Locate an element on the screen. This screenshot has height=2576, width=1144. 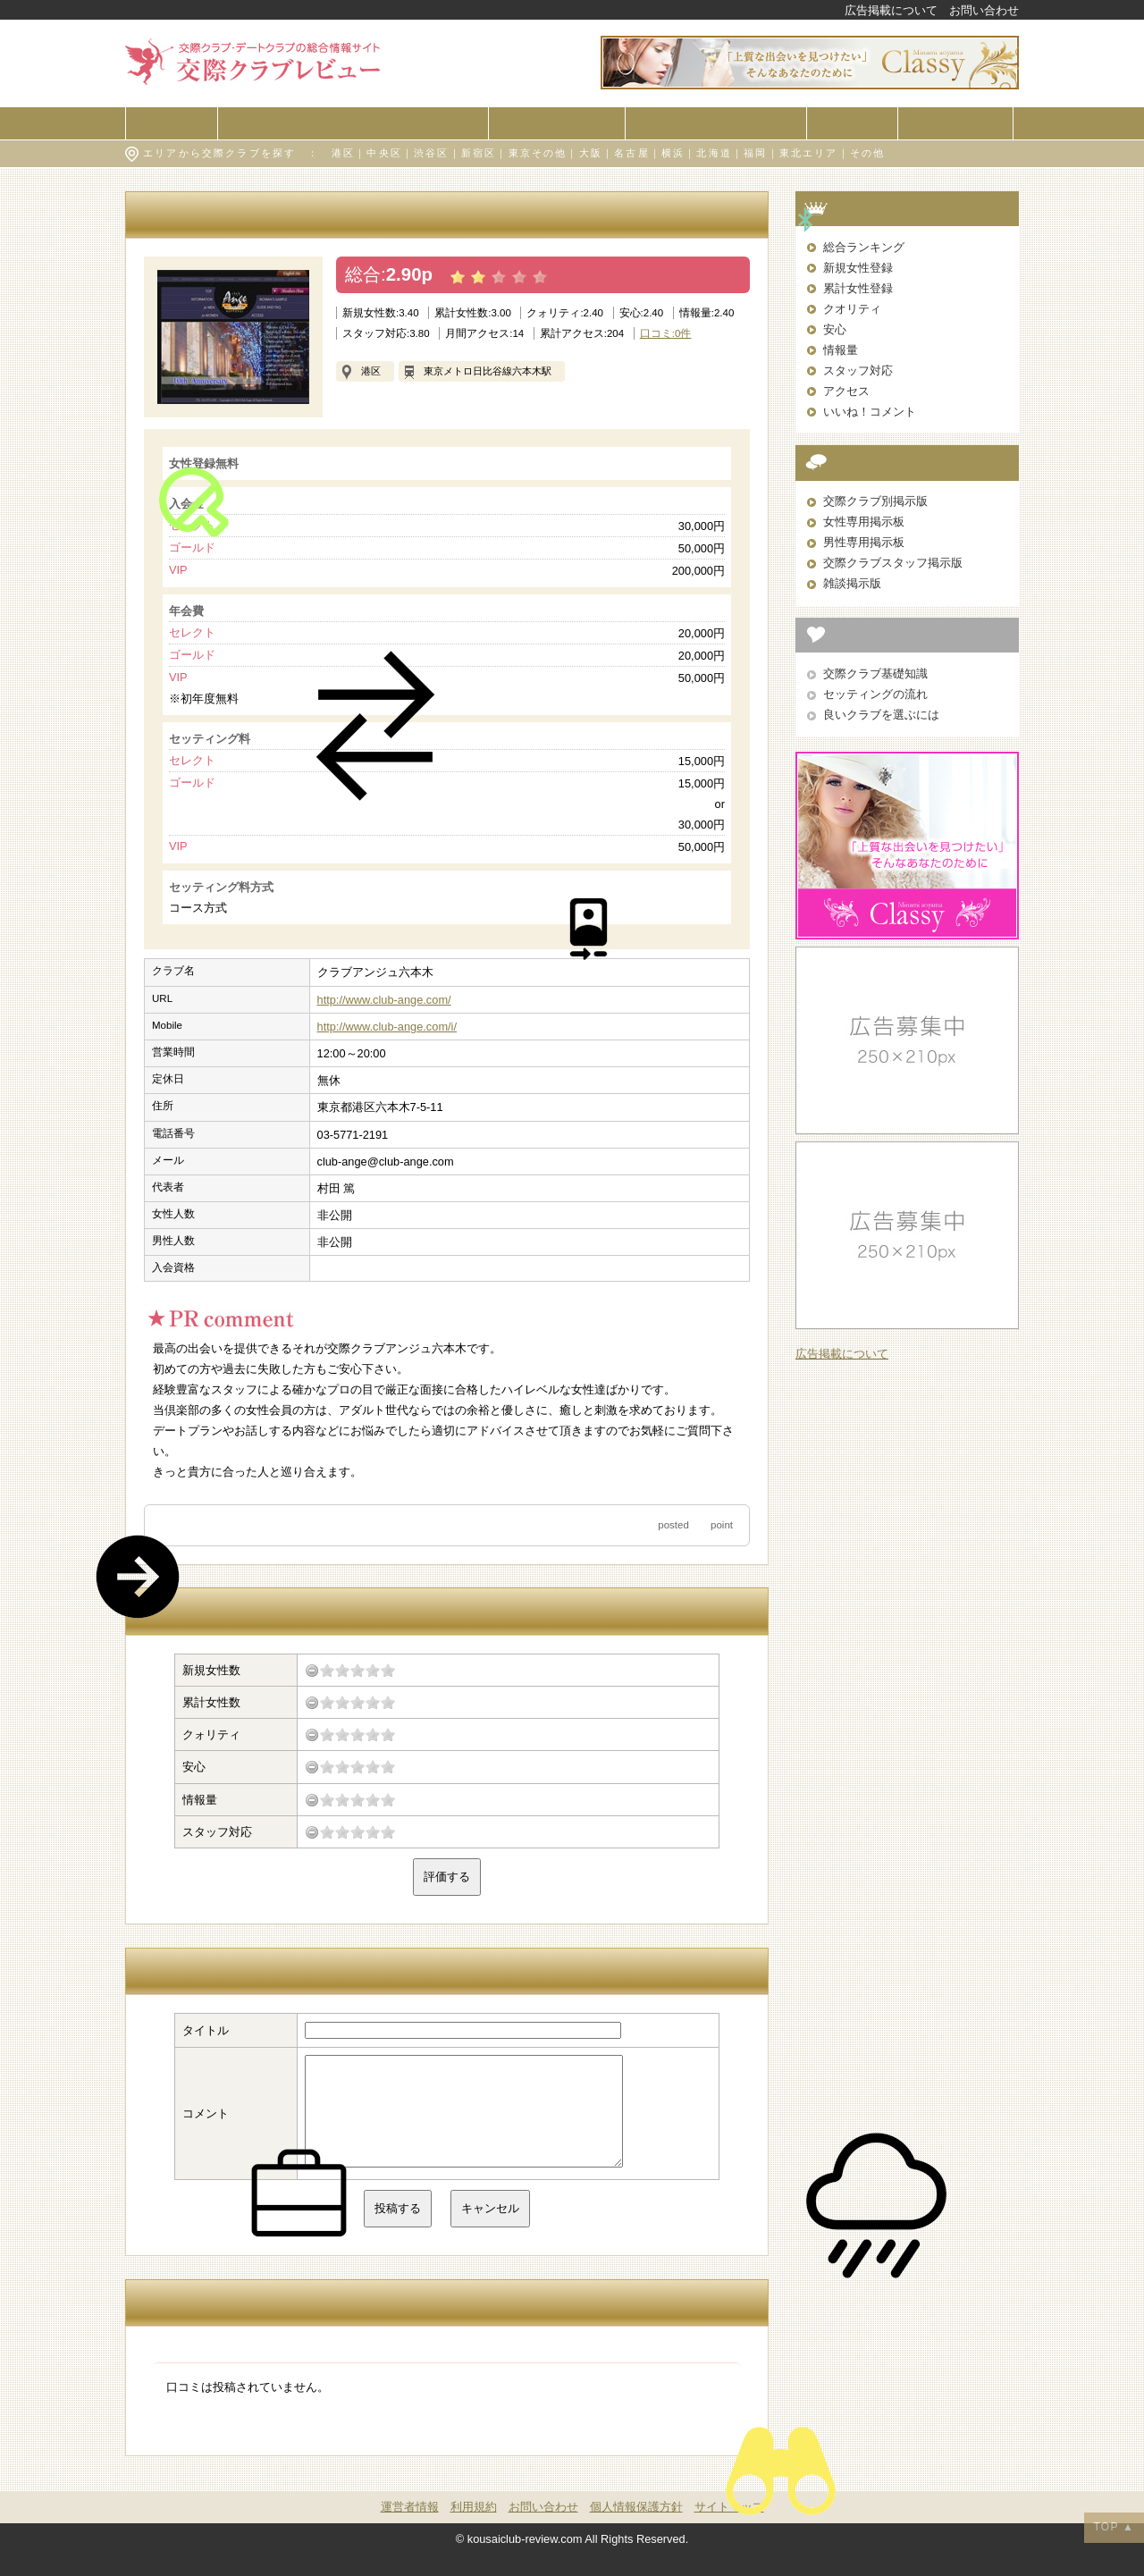
switch to front-facing camera is located at coordinates (588, 930).